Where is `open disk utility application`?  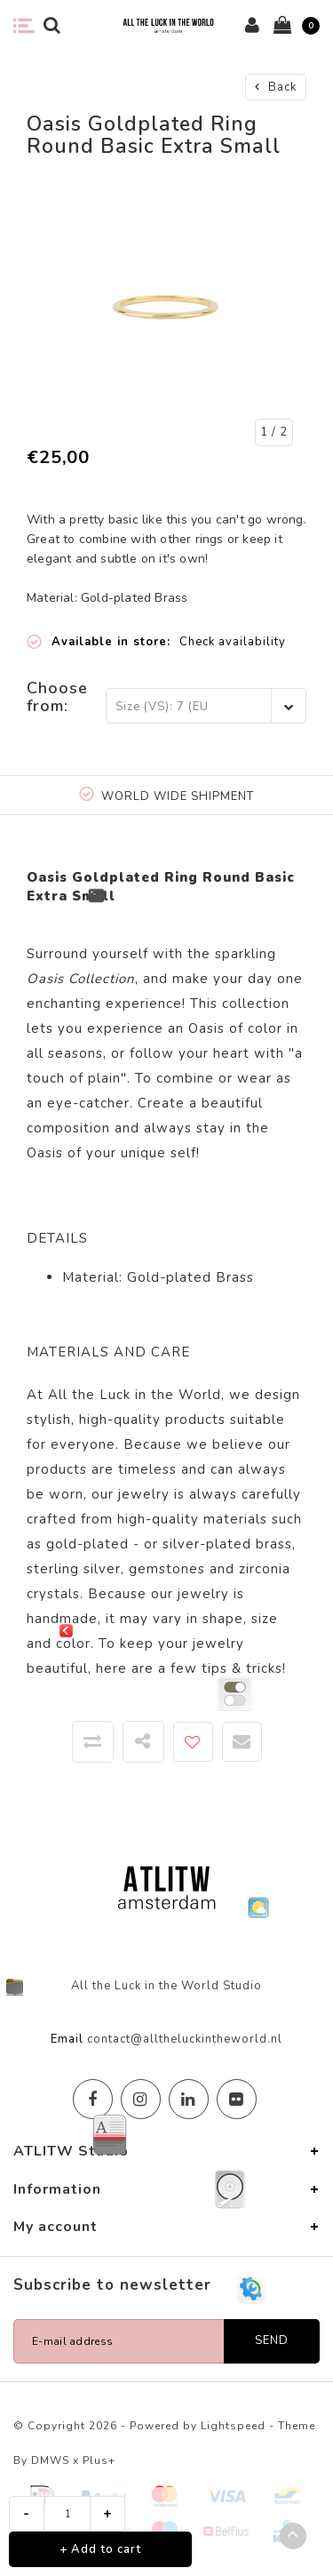 open disk utility application is located at coordinates (230, 2189).